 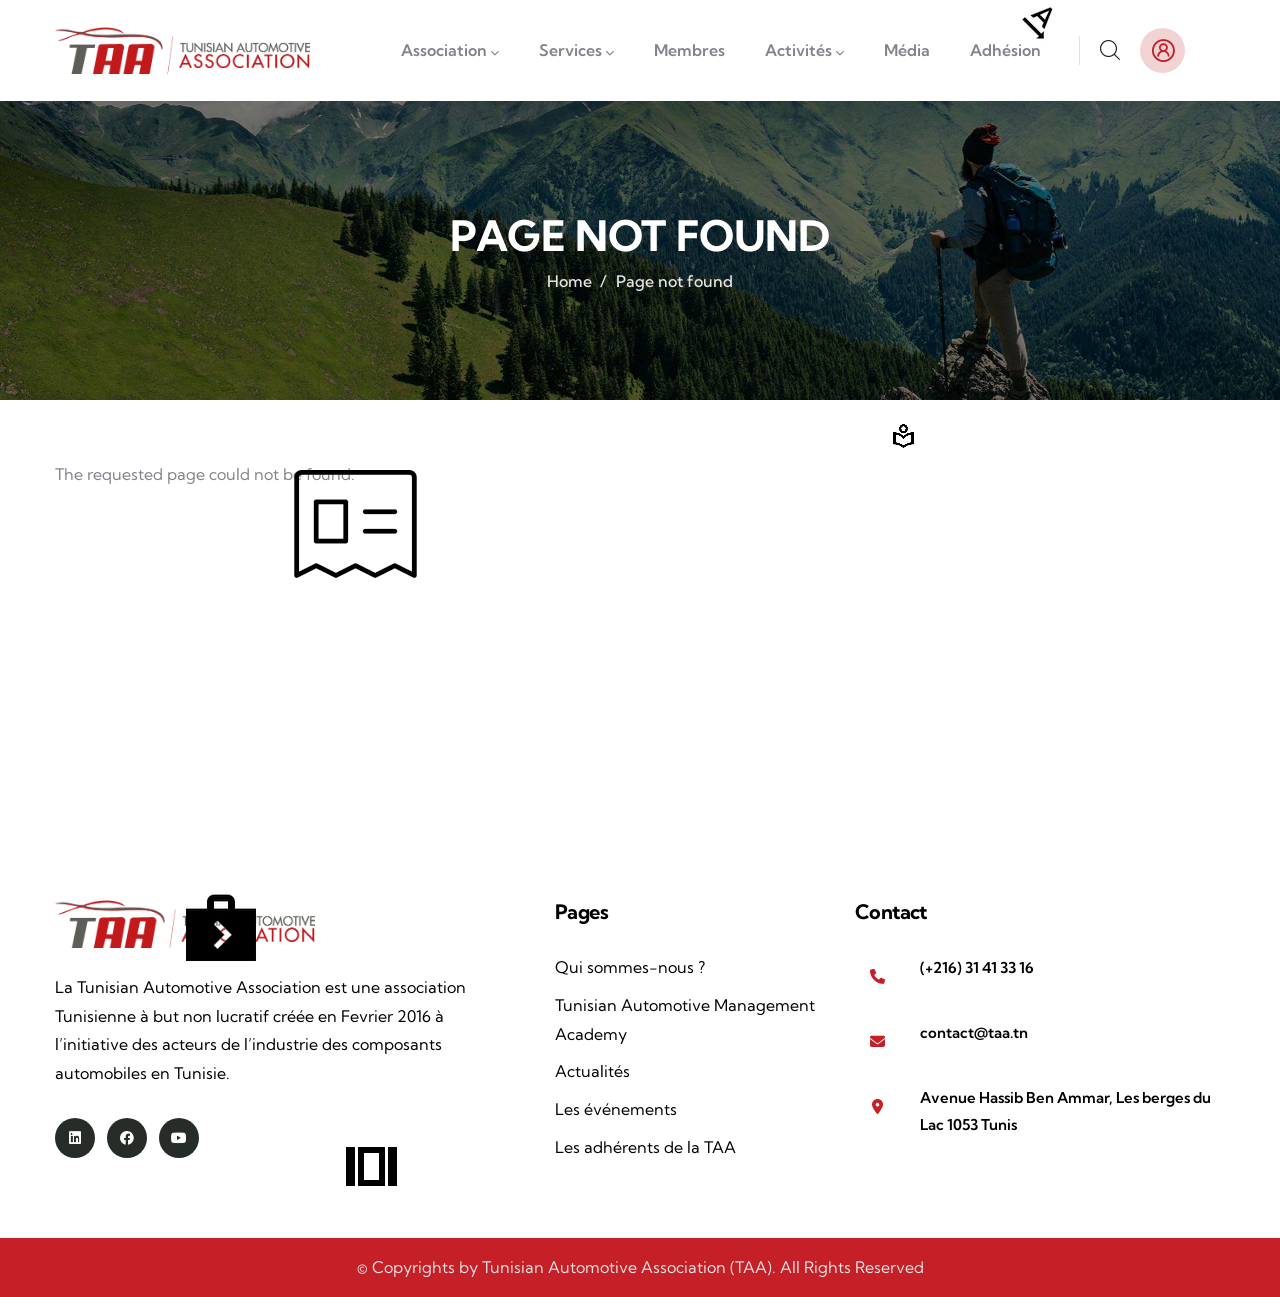 I want to click on view news articles or press clippings, so click(x=355, y=521).